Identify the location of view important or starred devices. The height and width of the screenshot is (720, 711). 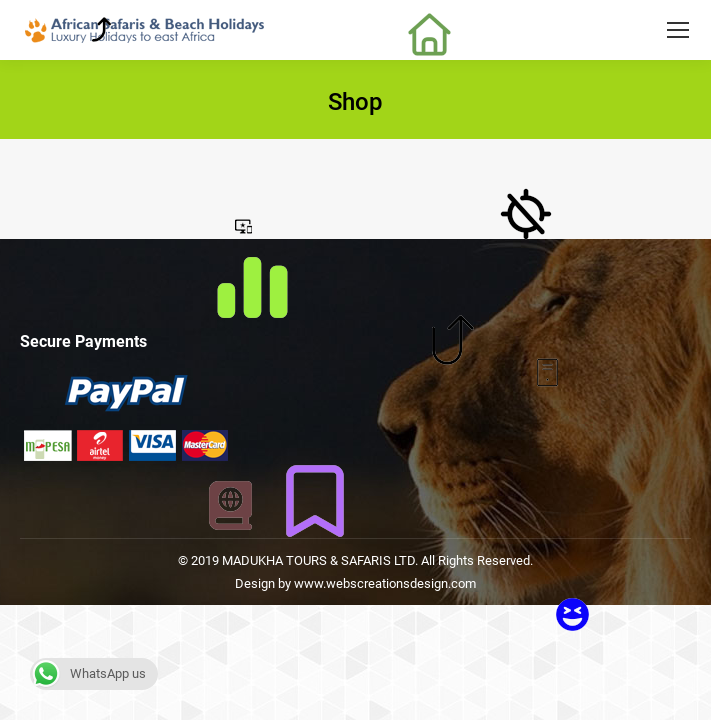
(243, 226).